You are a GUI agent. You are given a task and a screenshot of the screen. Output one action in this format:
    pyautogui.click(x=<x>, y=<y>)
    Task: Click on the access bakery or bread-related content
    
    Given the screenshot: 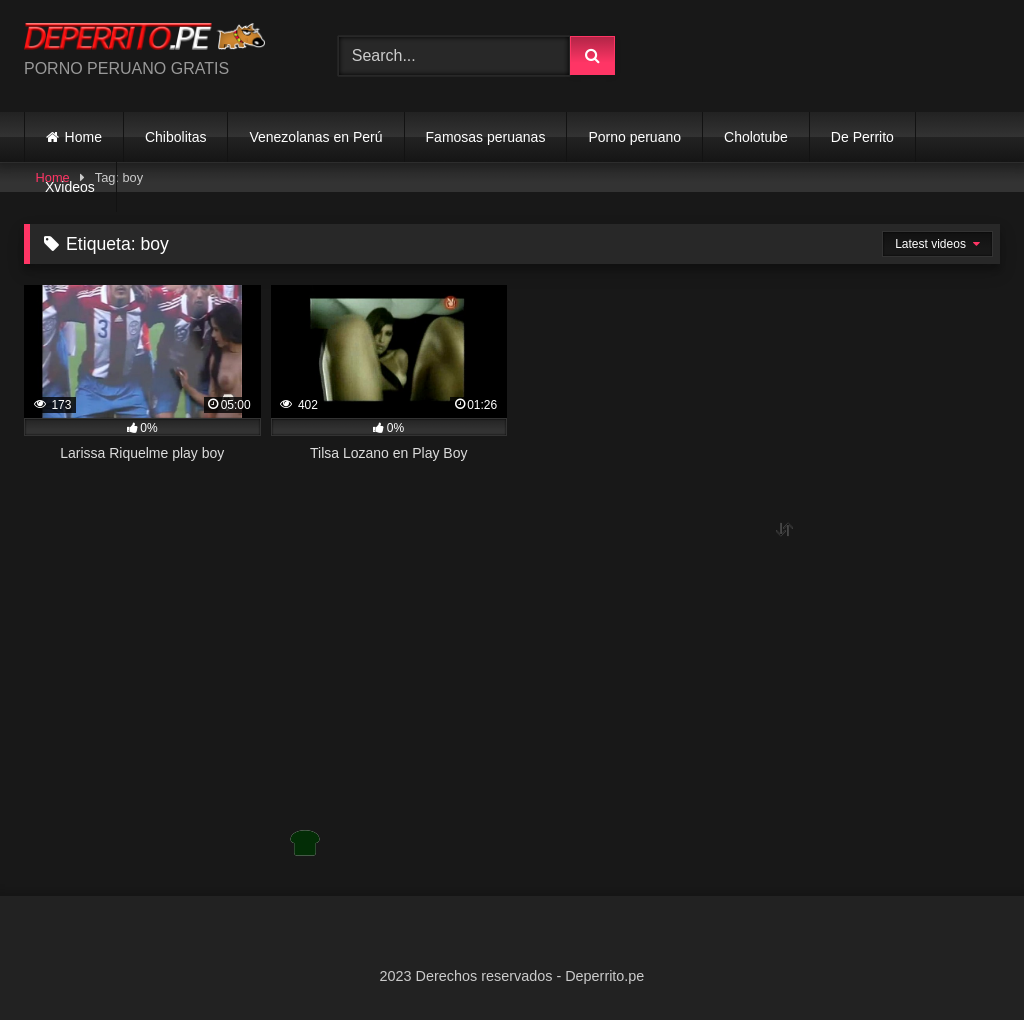 What is the action you would take?
    pyautogui.click(x=305, y=843)
    